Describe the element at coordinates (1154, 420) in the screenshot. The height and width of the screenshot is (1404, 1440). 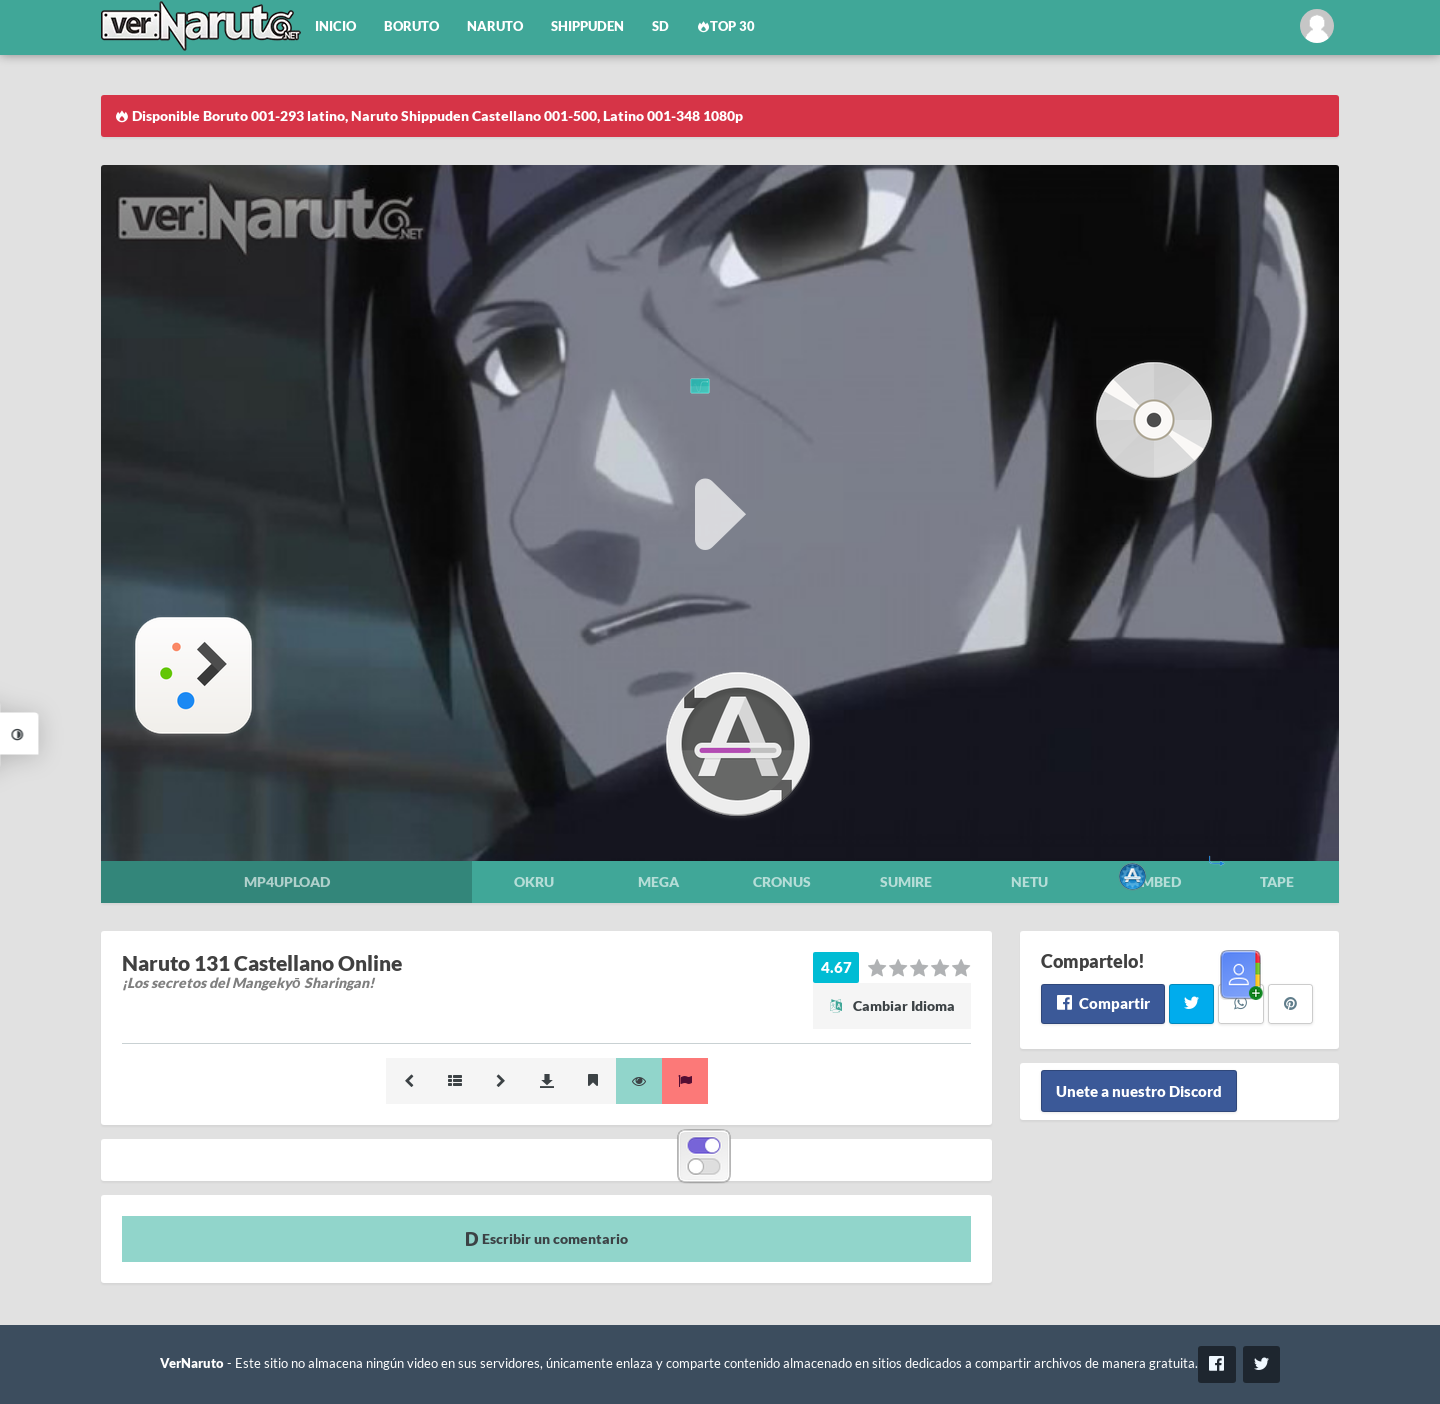
I see `indicates a DVD or optical disc drive` at that location.